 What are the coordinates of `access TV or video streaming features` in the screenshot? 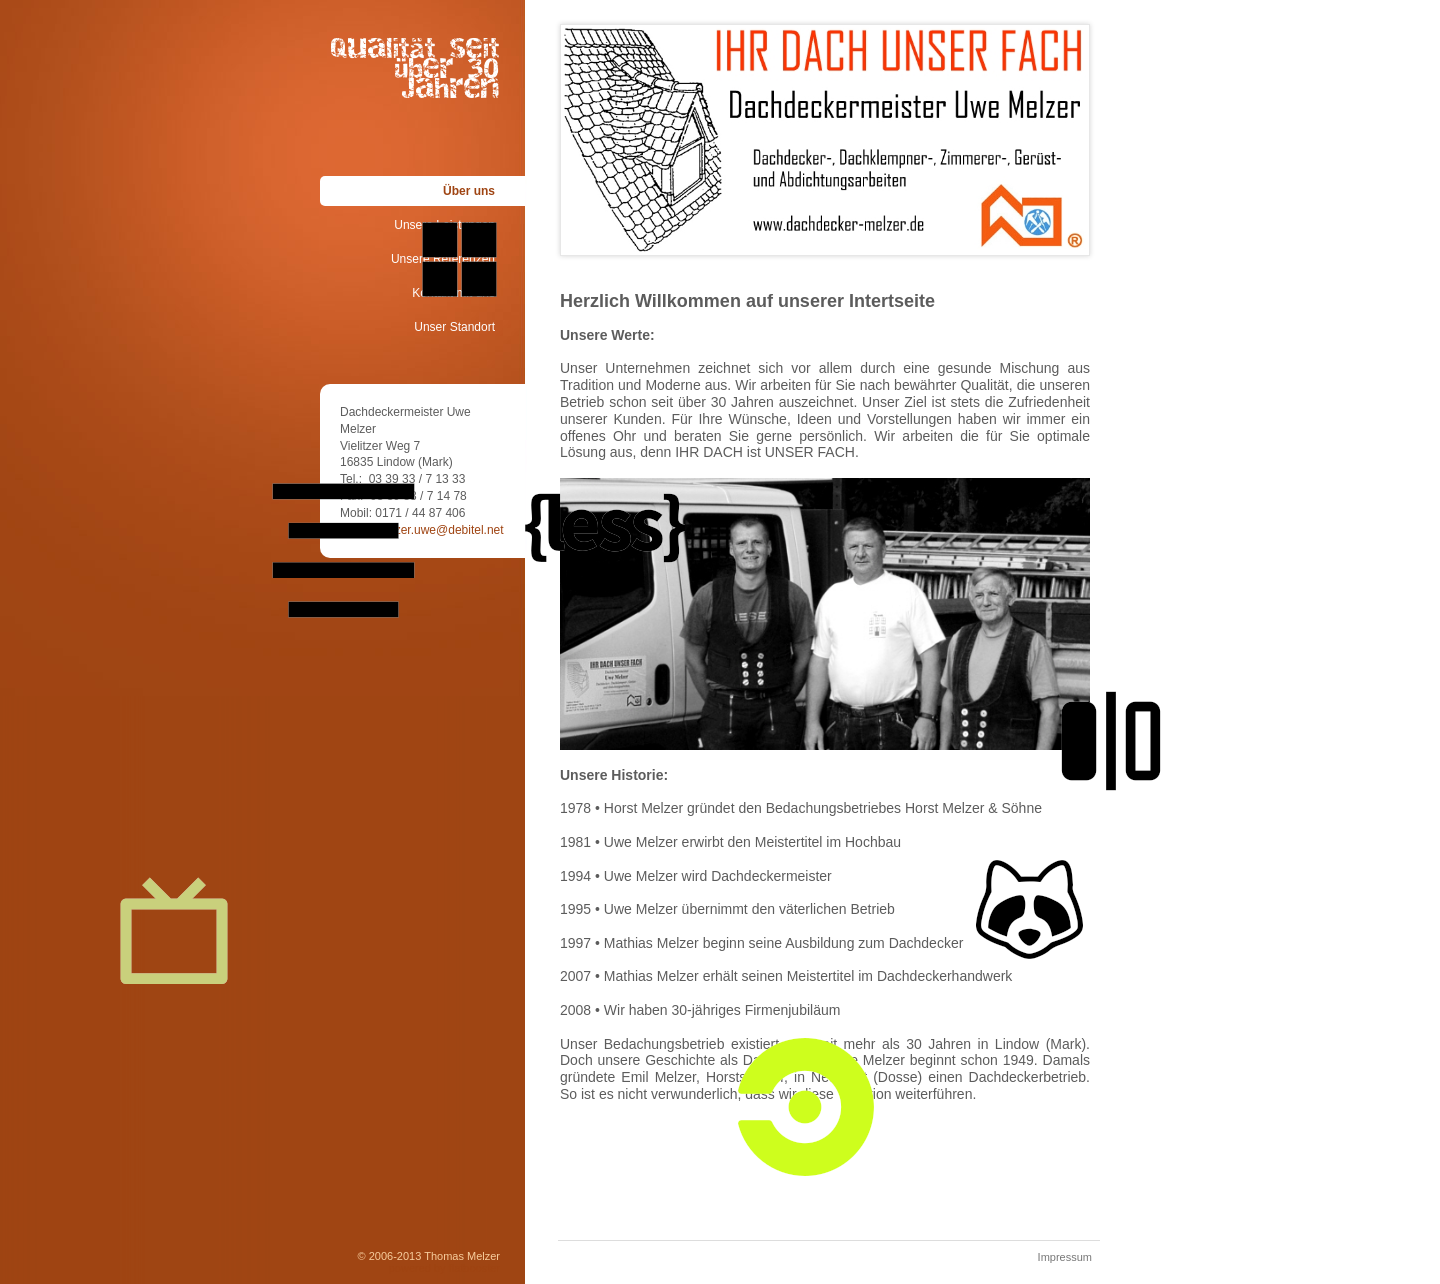 It's located at (174, 936).